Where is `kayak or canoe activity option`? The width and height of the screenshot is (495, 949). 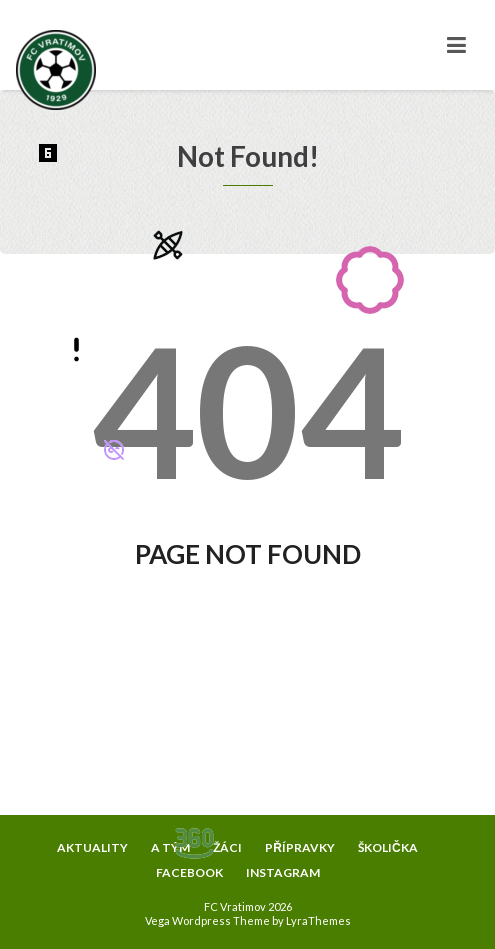
kayak or canoe activity option is located at coordinates (168, 245).